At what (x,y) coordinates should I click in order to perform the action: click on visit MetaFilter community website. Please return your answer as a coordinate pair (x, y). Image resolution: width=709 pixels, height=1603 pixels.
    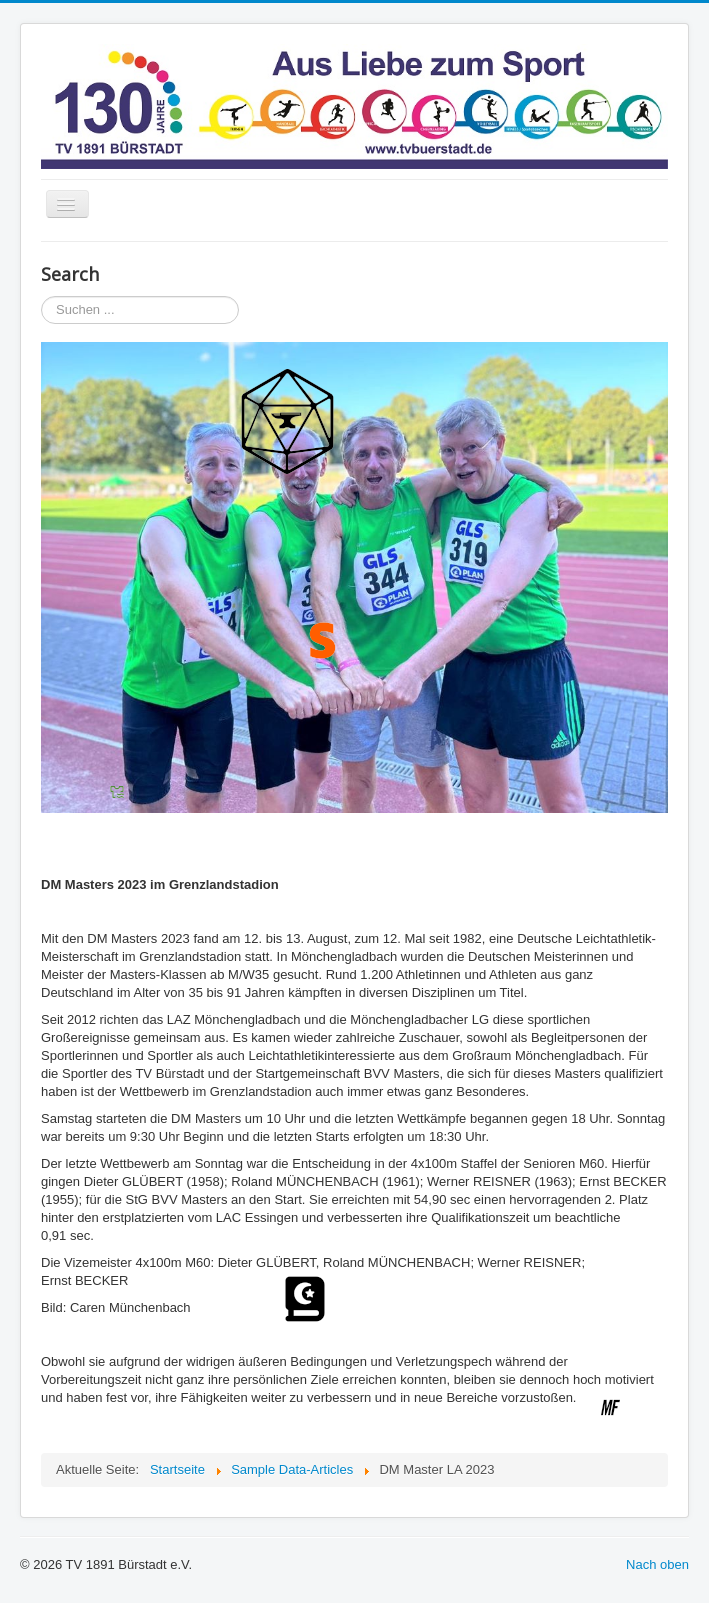
    Looking at the image, I should click on (610, 1407).